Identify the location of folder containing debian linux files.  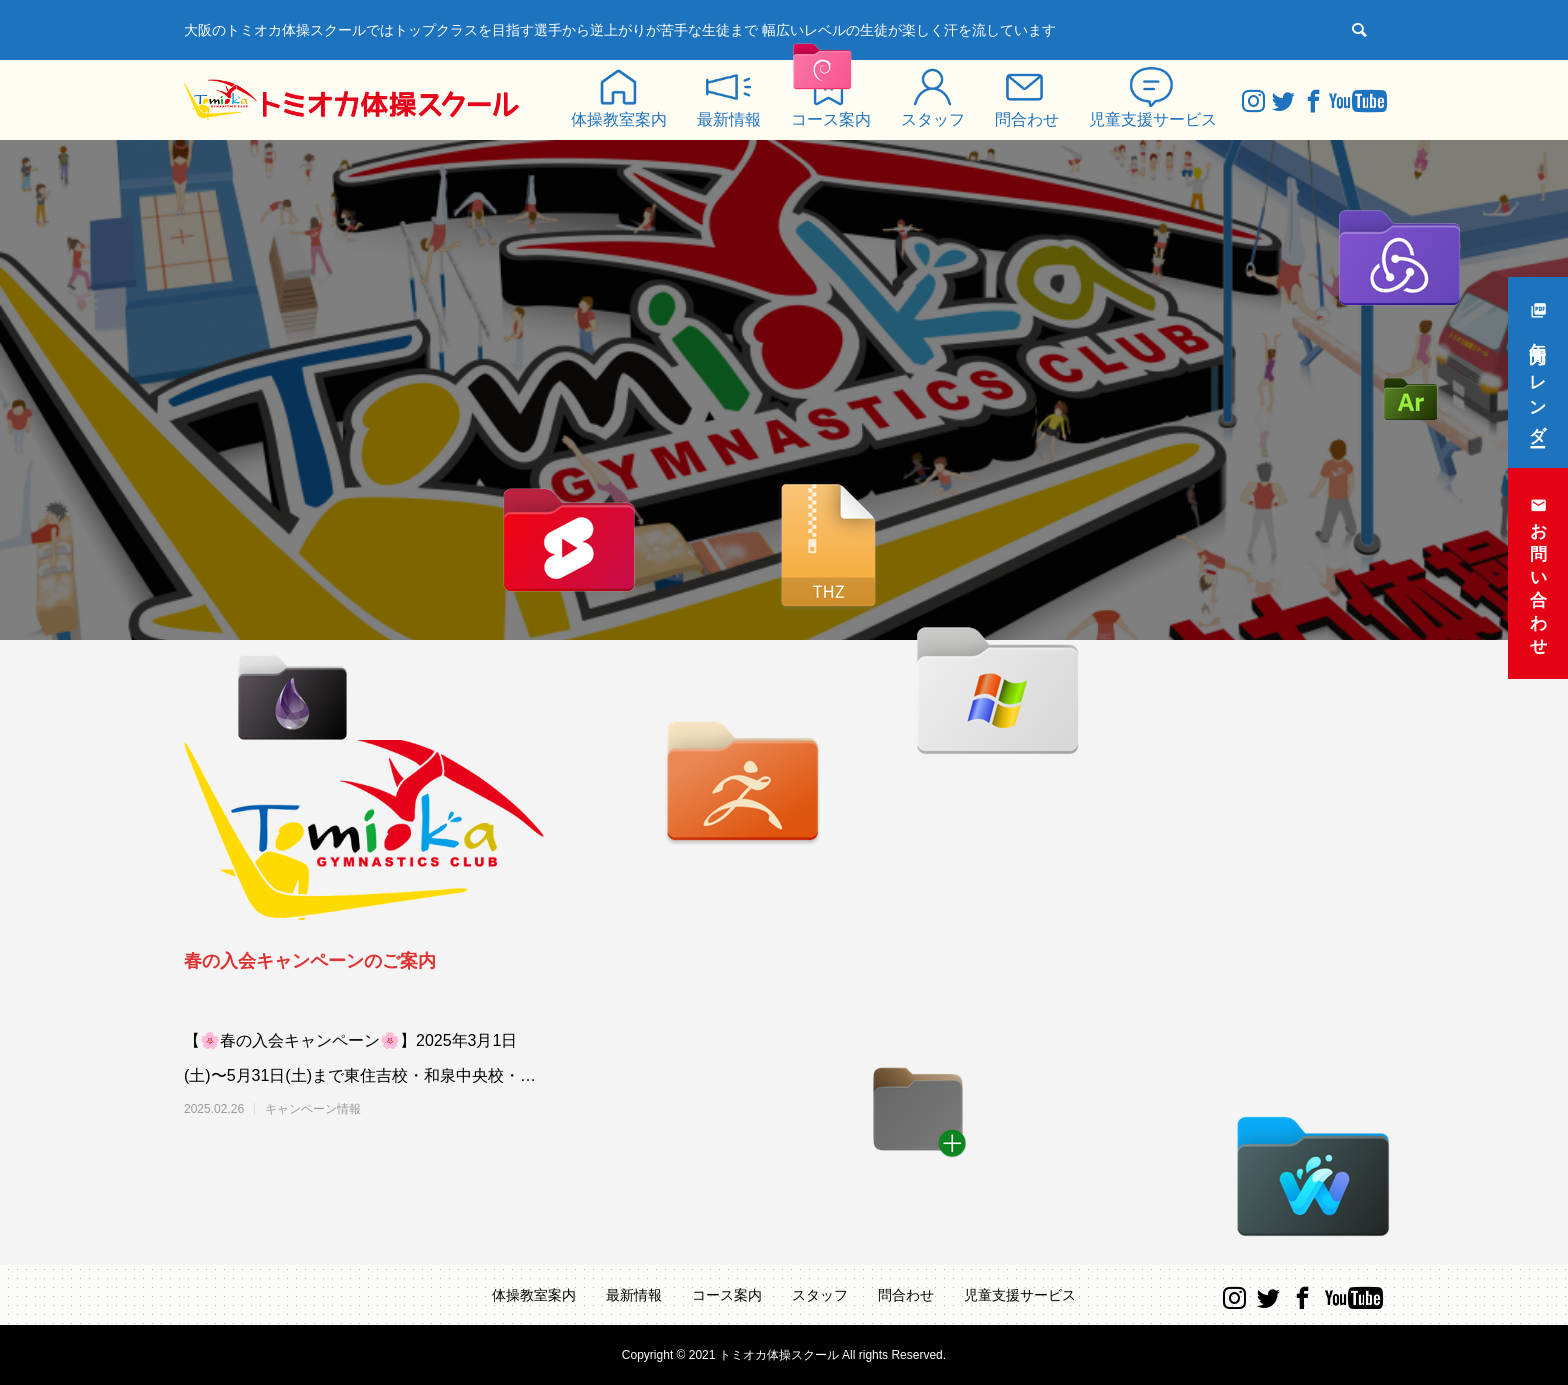
(822, 68).